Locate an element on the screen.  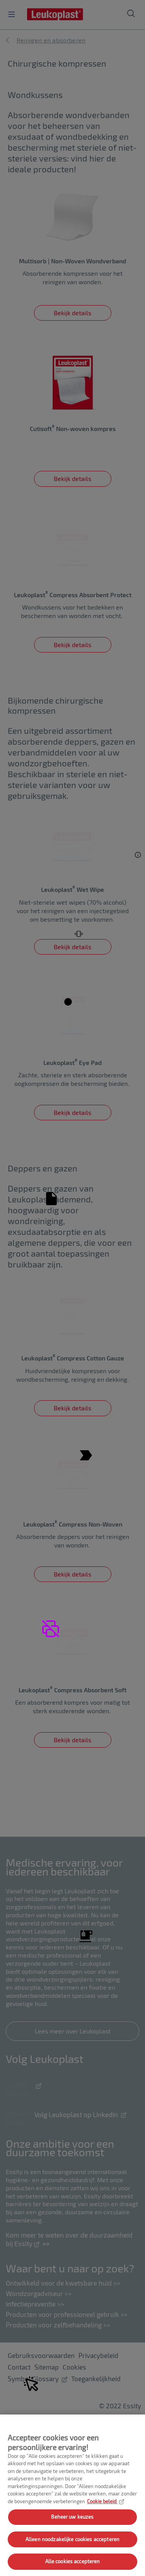
printer unavailable or offline is located at coordinates (51, 1629).